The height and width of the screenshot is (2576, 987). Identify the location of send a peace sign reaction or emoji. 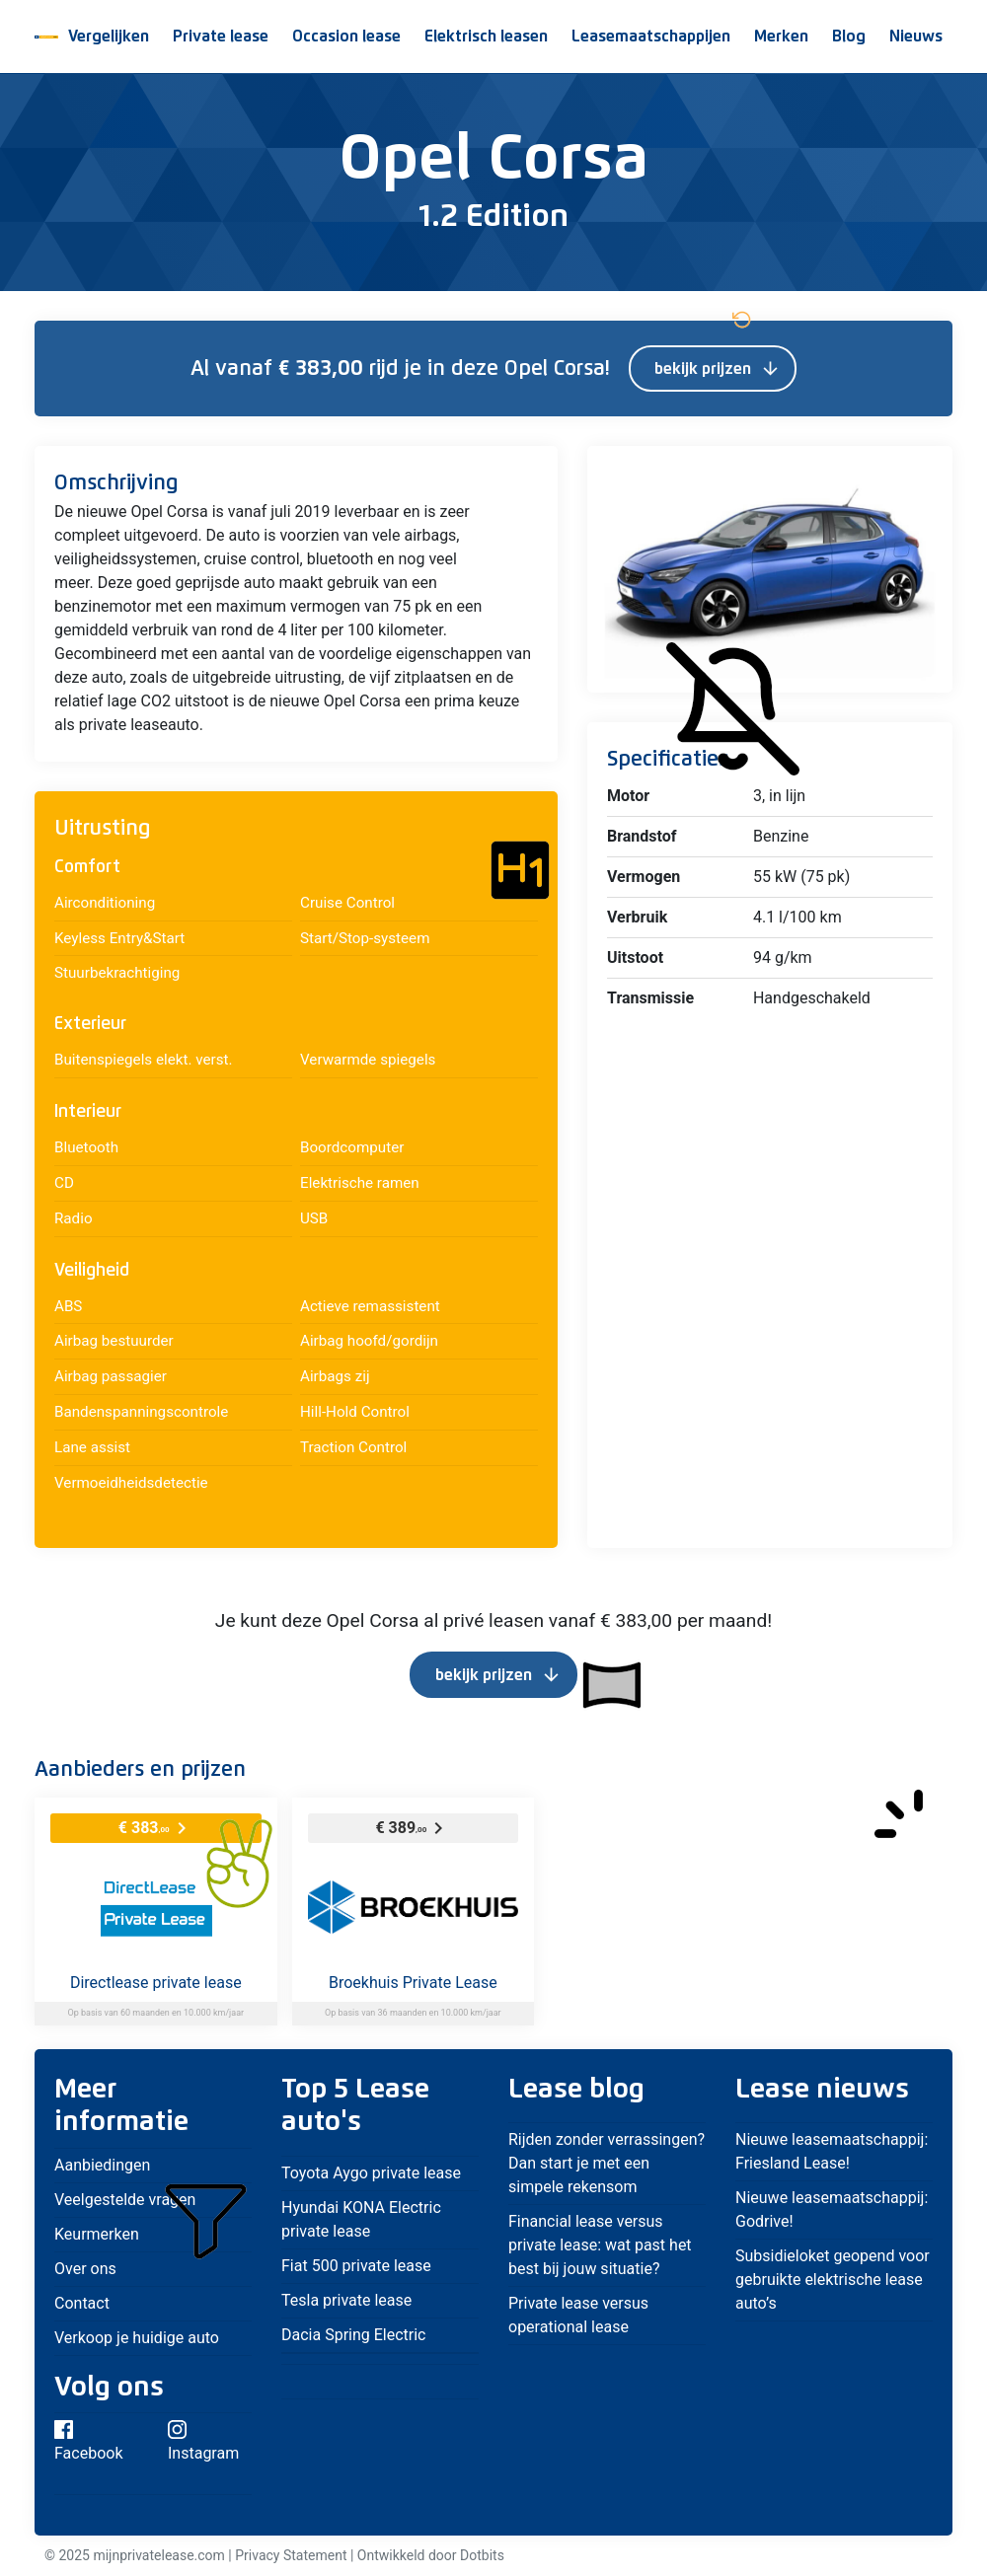
(238, 1864).